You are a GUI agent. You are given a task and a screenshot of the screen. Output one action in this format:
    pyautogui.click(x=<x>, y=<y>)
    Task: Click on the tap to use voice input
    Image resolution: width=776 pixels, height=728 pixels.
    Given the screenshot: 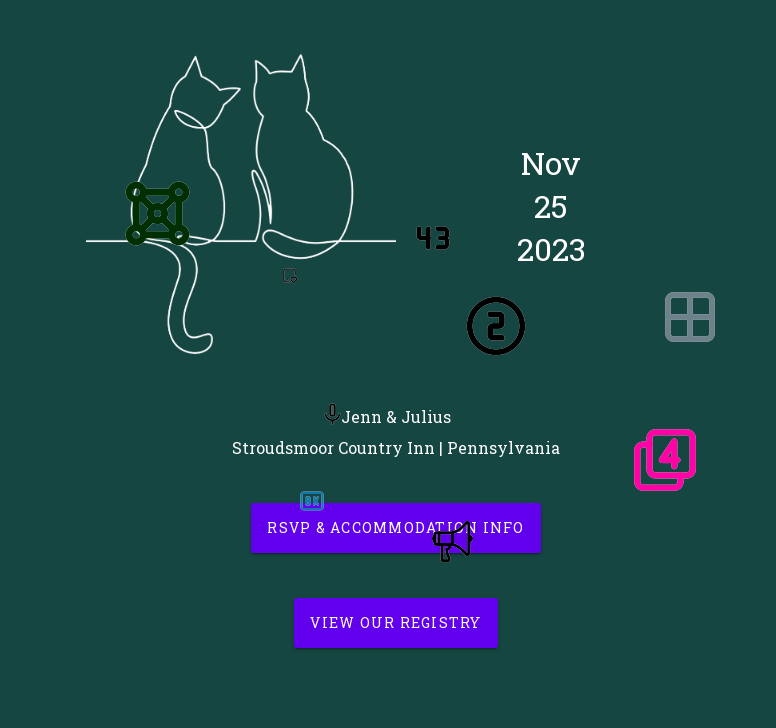 What is the action you would take?
    pyautogui.click(x=332, y=413)
    